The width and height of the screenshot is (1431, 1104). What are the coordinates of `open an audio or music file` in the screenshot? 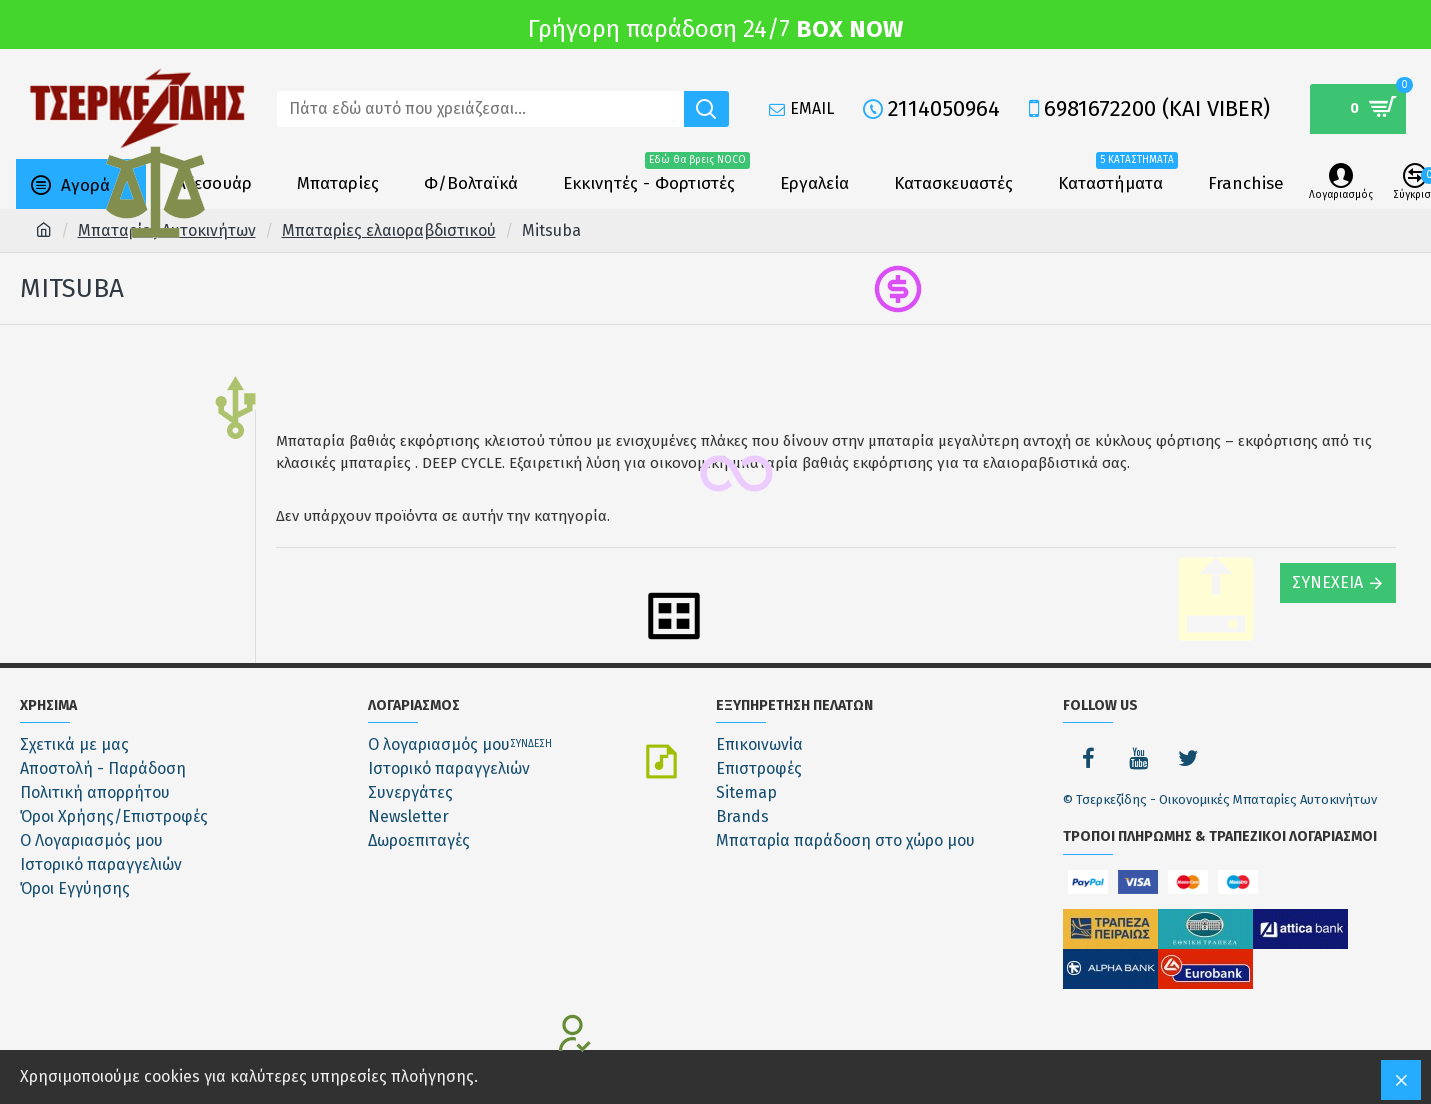 It's located at (661, 761).